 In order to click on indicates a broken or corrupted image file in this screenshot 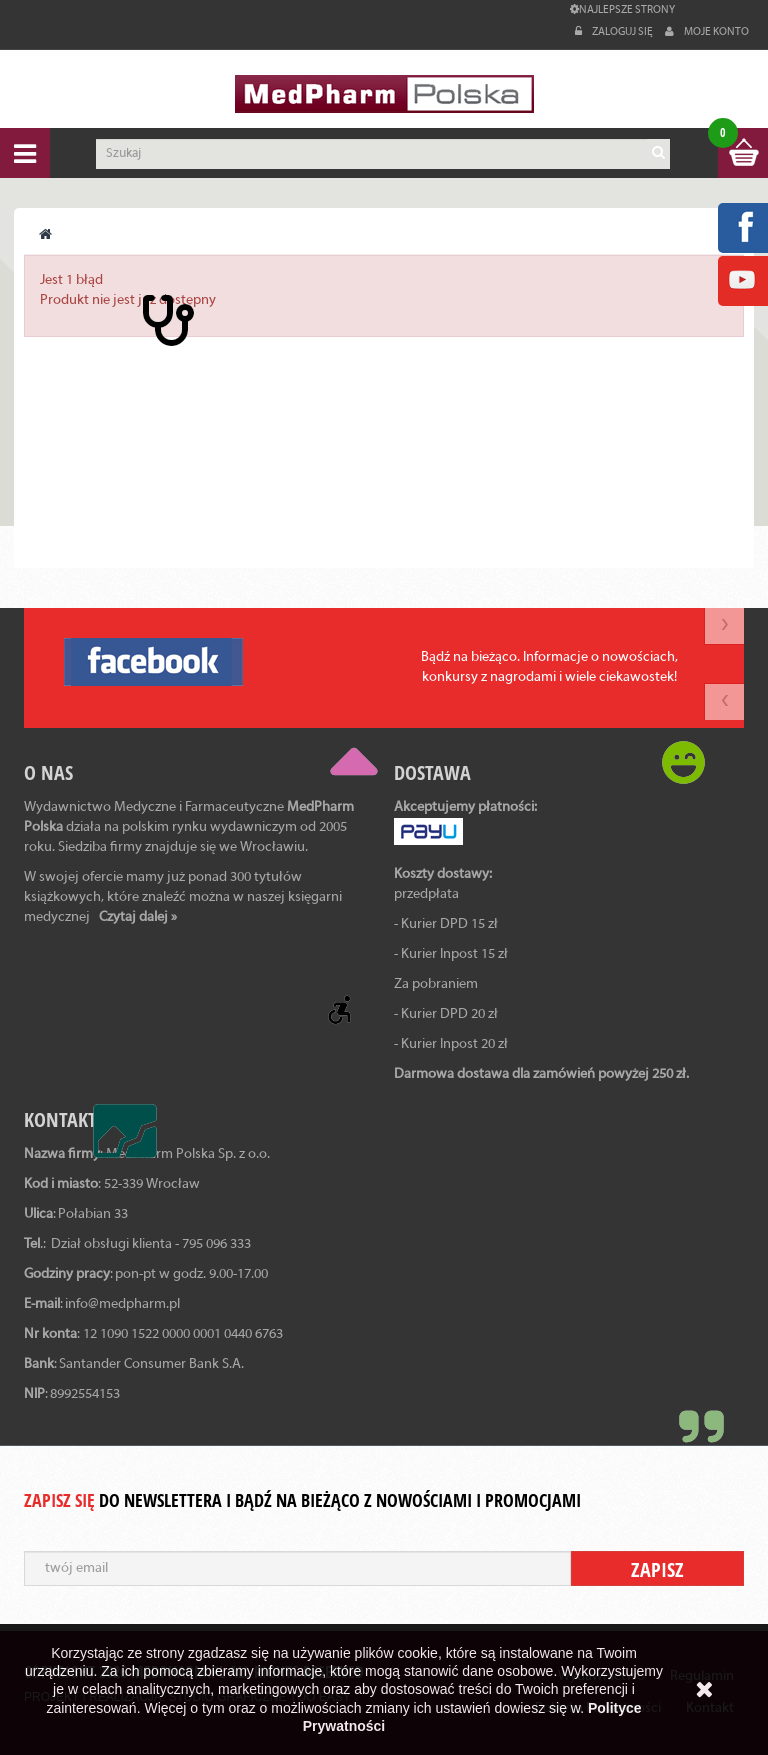, I will do `click(125, 1131)`.